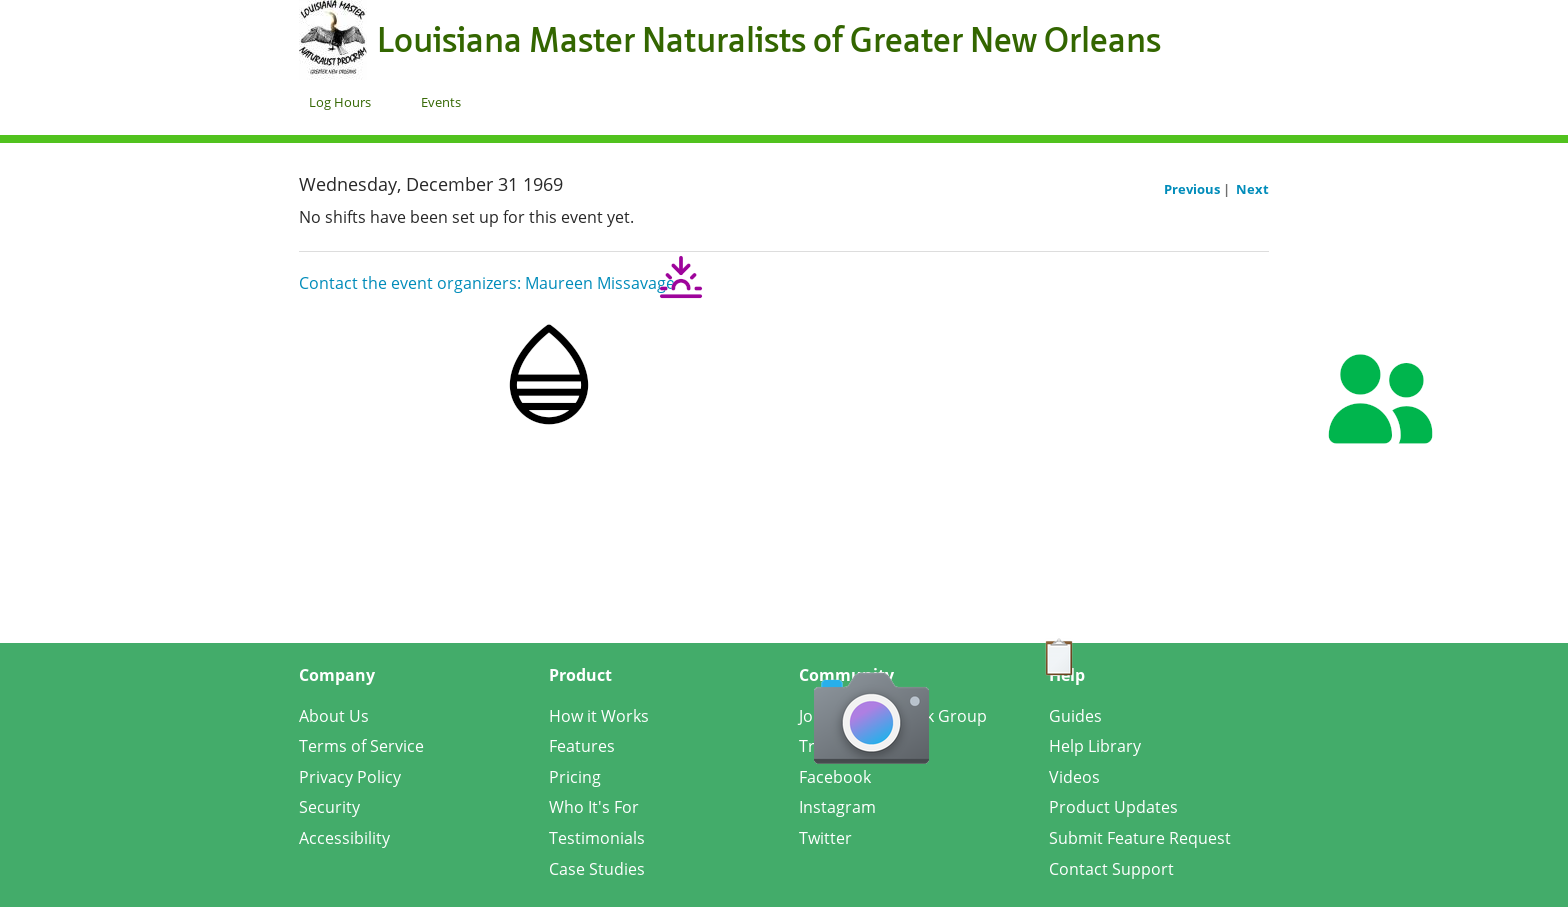 This screenshot has width=1568, height=907. What do you see at coordinates (1059, 657) in the screenshot?
I see `access clipboard contents` at bounding box center [1059, 657].